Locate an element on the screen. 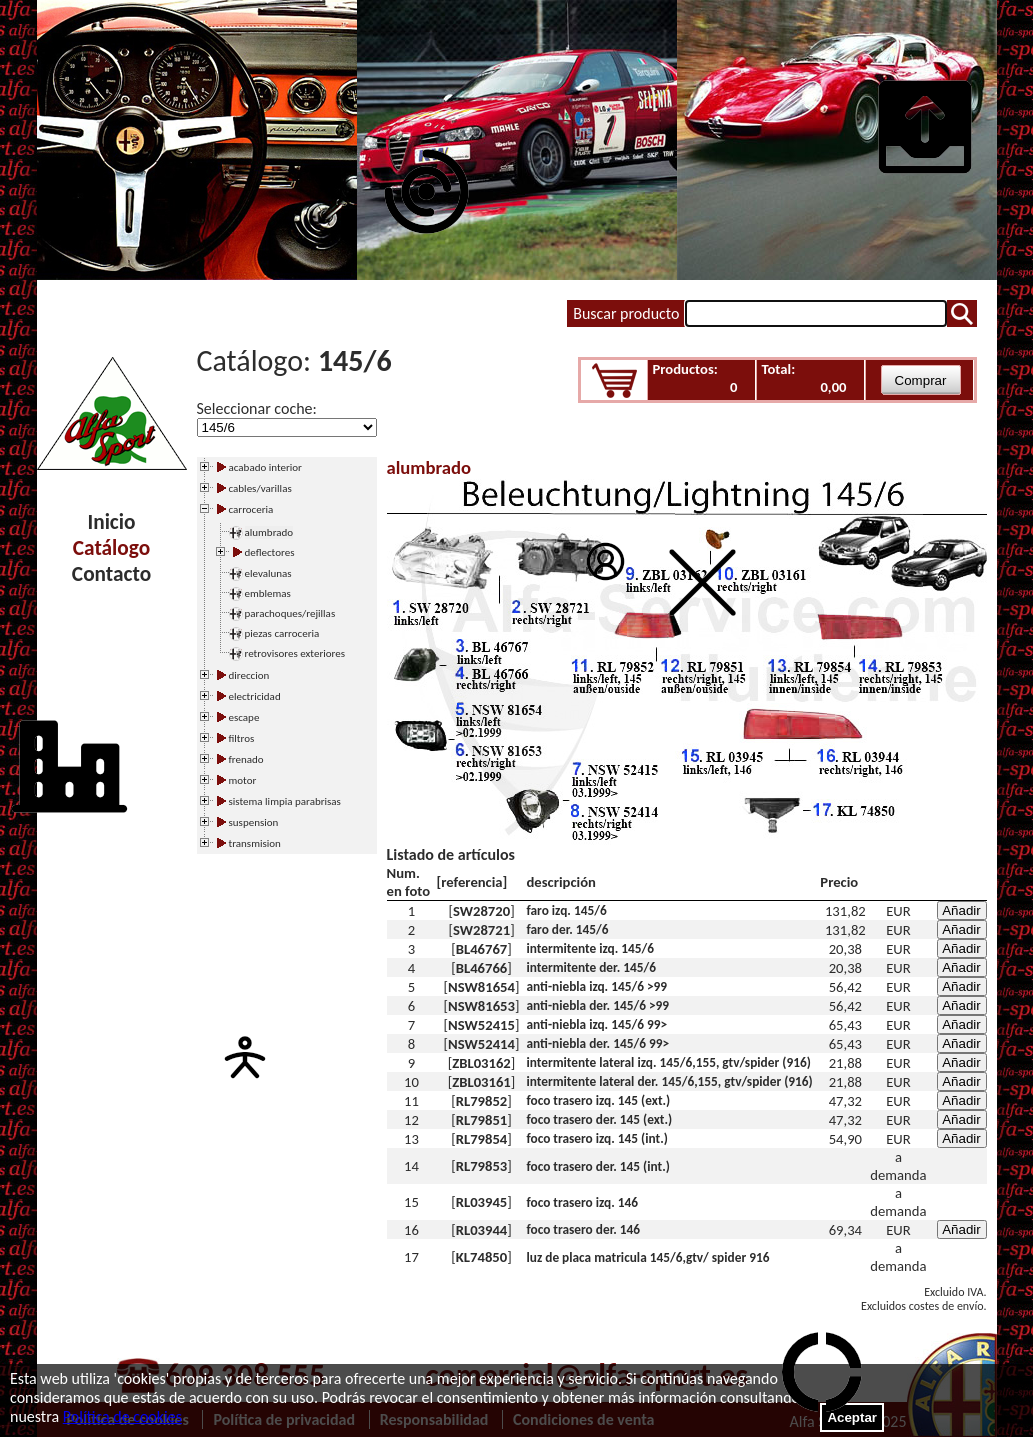  view progress or completion status is located at coordinates (822, 1372).